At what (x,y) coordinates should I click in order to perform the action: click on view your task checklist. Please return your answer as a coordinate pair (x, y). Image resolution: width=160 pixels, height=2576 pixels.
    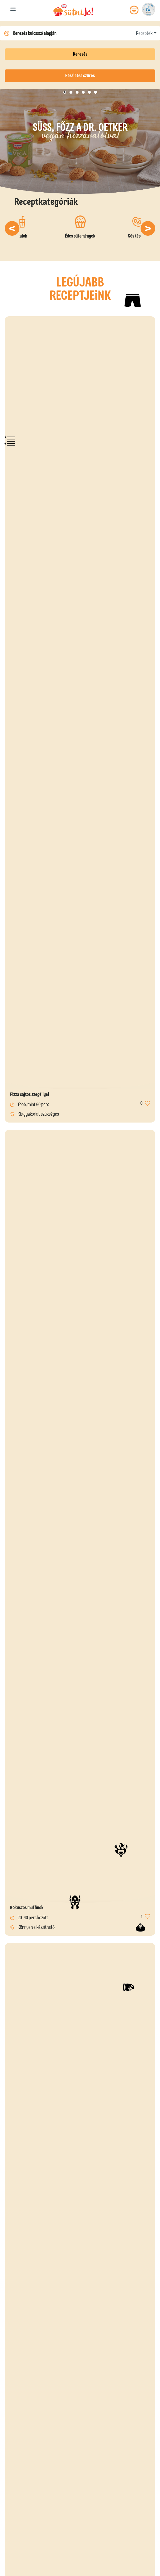
    Looking at the image, I should click on (10, 441).